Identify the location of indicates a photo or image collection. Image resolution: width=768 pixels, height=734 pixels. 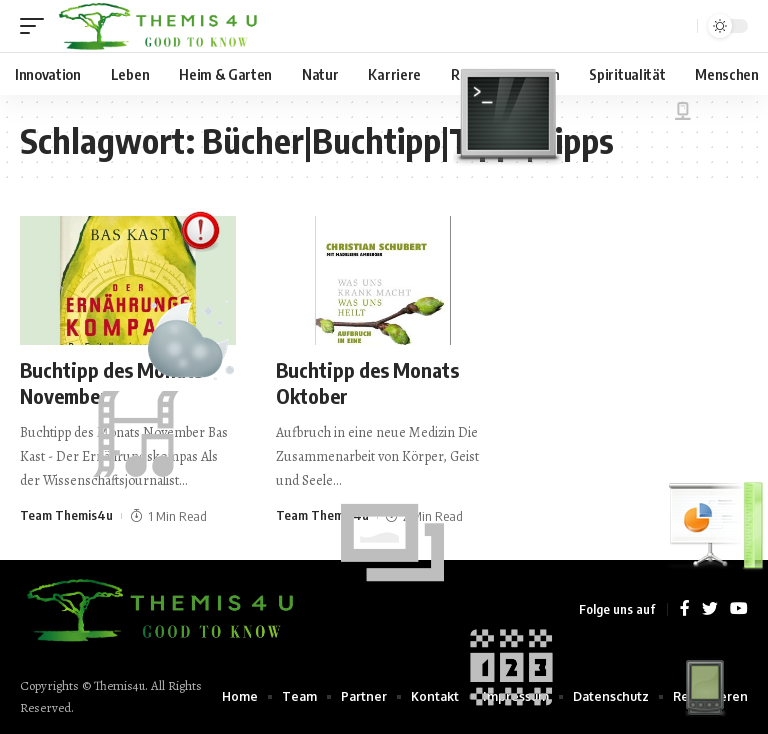
(392, 542).